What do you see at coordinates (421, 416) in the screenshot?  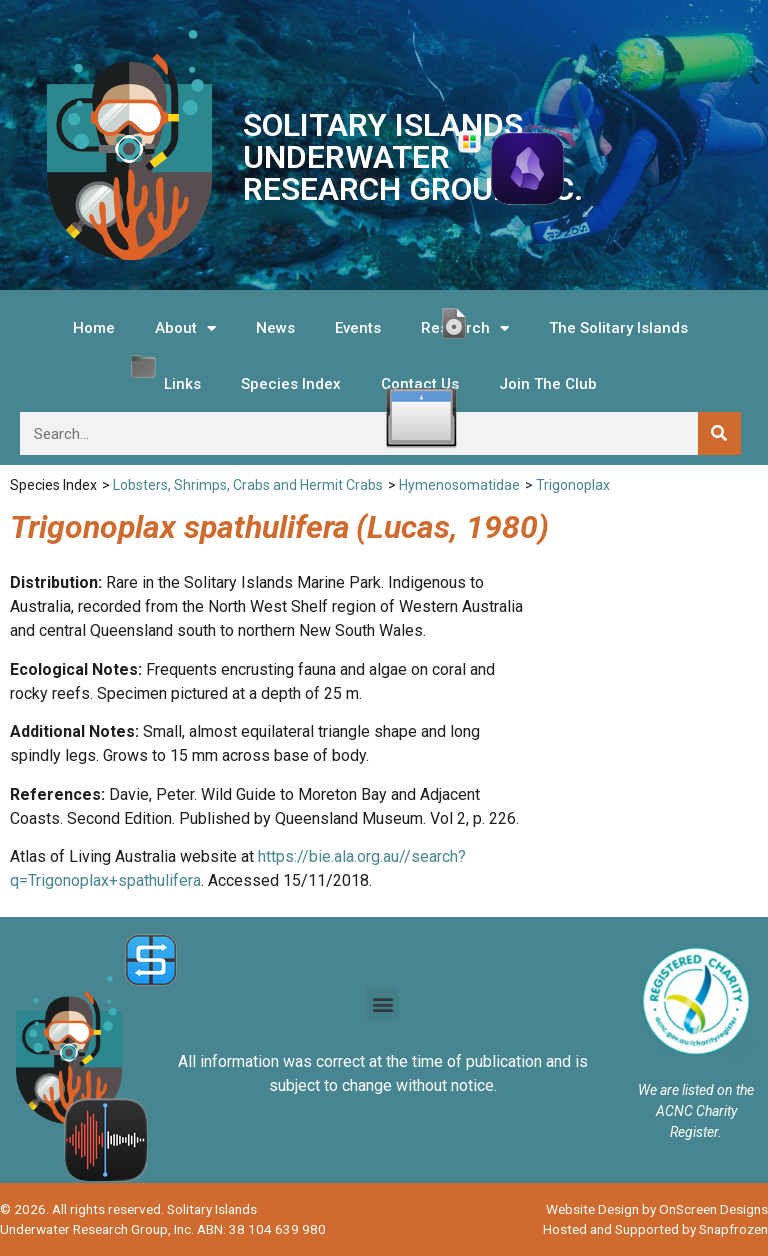 I see `compactflash memory card storage device` at bounding box center [421, 416].